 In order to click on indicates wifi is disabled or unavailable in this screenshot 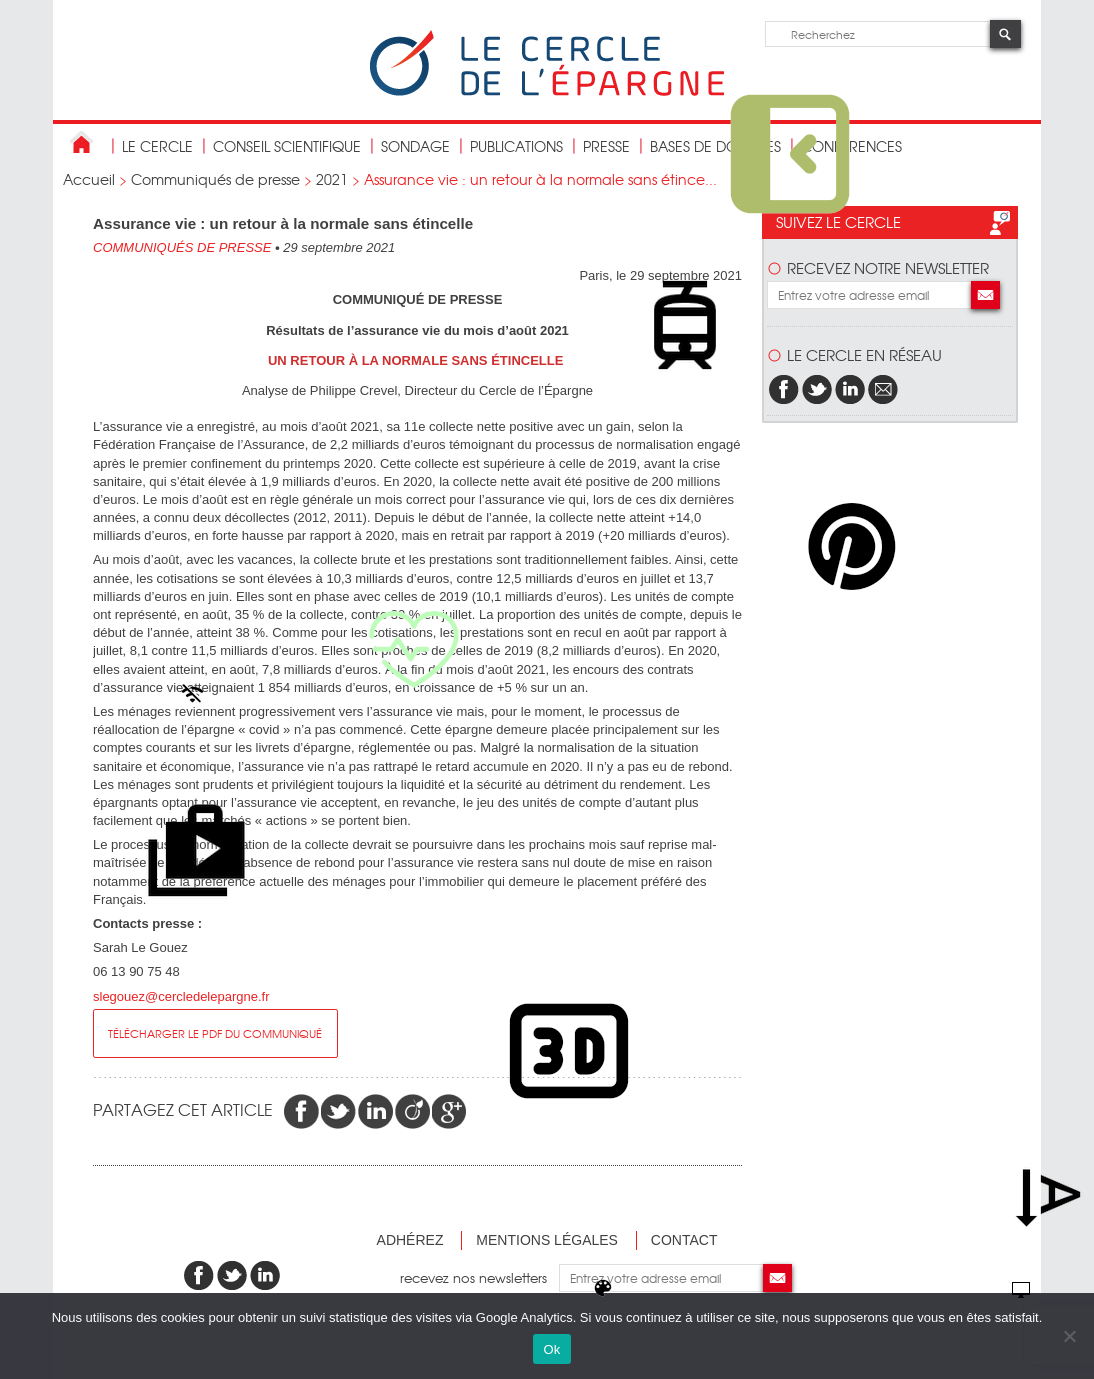, I will do `click(192, 694)`.